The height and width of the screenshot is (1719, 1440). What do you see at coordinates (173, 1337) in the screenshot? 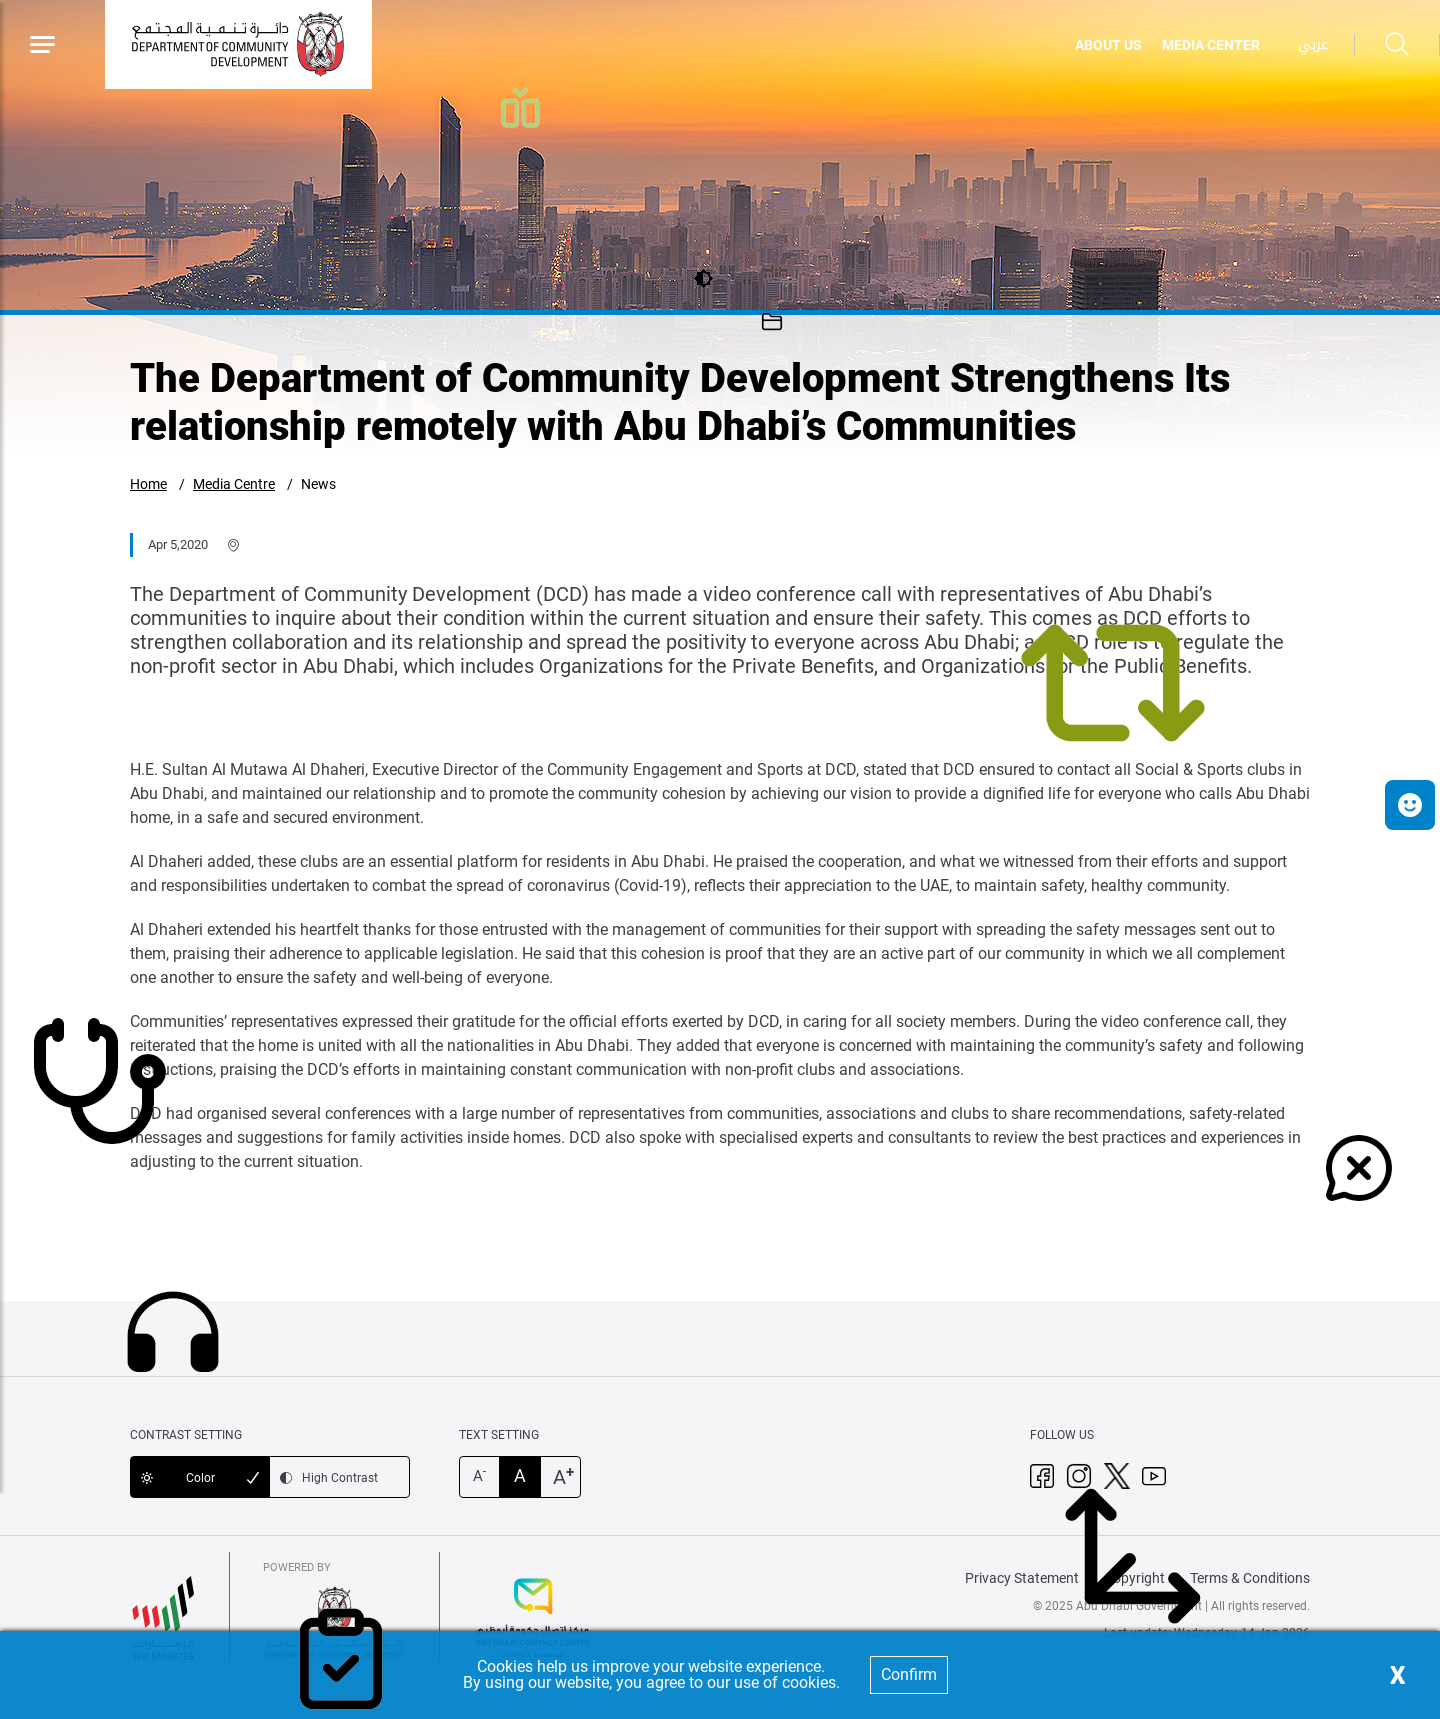
I see `access audio or music player` at bounding box center [173, 1337].